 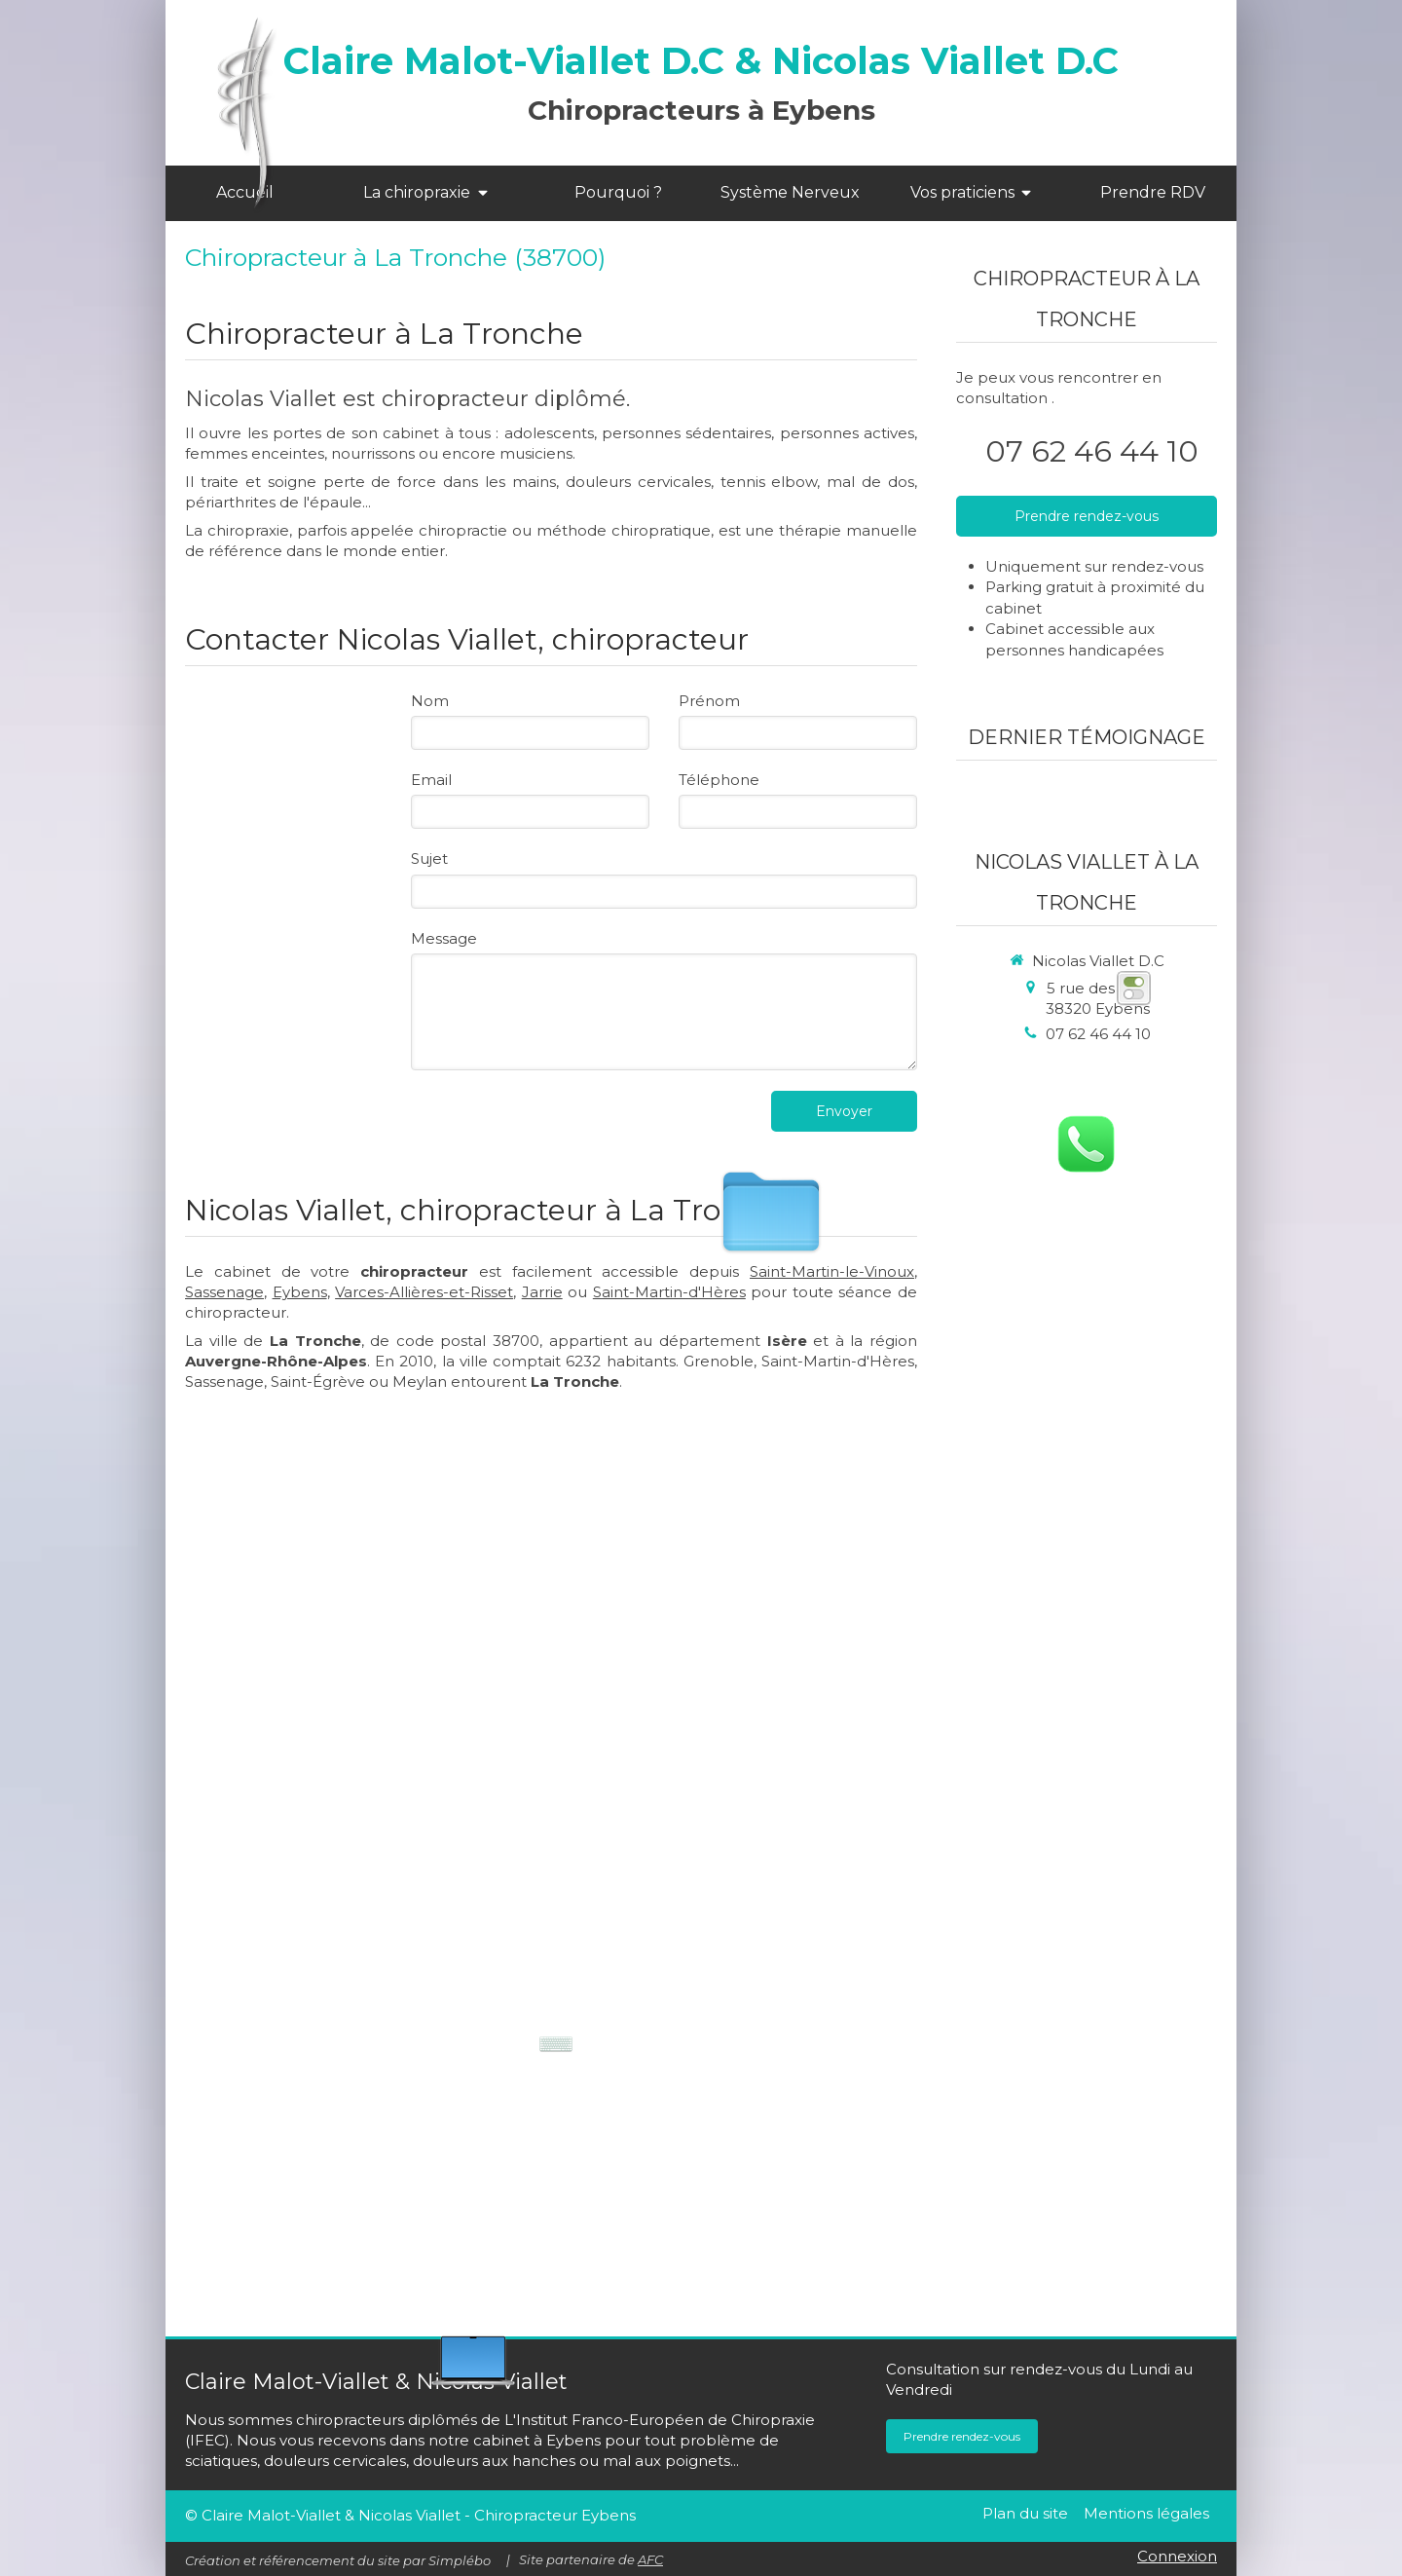 I want to click on represents this macbook pro in system settings or about this mac, so click(x=473, y=2358).